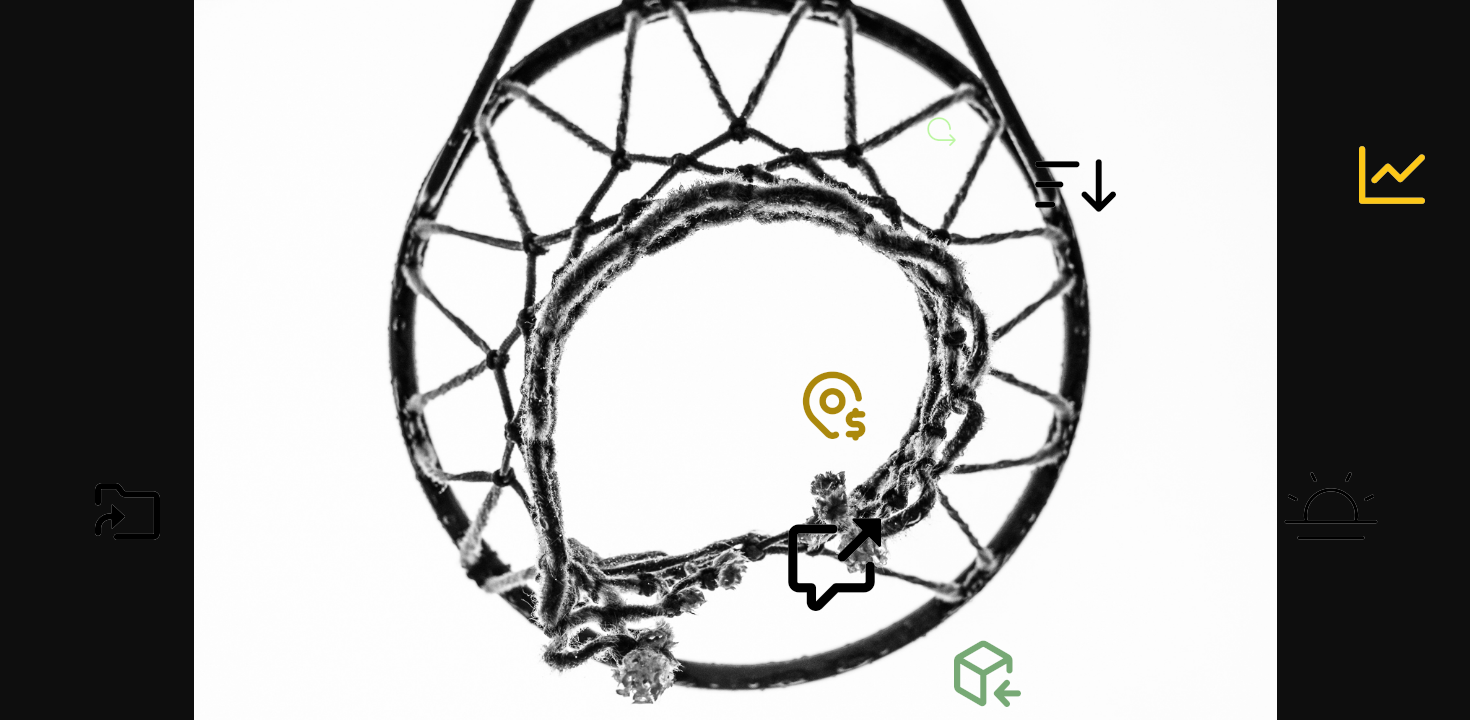 The width and height of the screenshot is (1470, 720). Describe the element at coordinates (987, 673) in the screenshot. I see `view package dependencies` at that location.